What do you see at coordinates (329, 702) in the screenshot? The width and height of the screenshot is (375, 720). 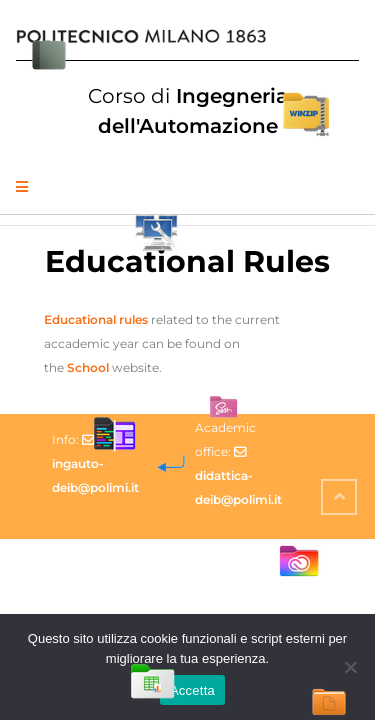 I see `open your documents folder` at bounding box center [329, 702].